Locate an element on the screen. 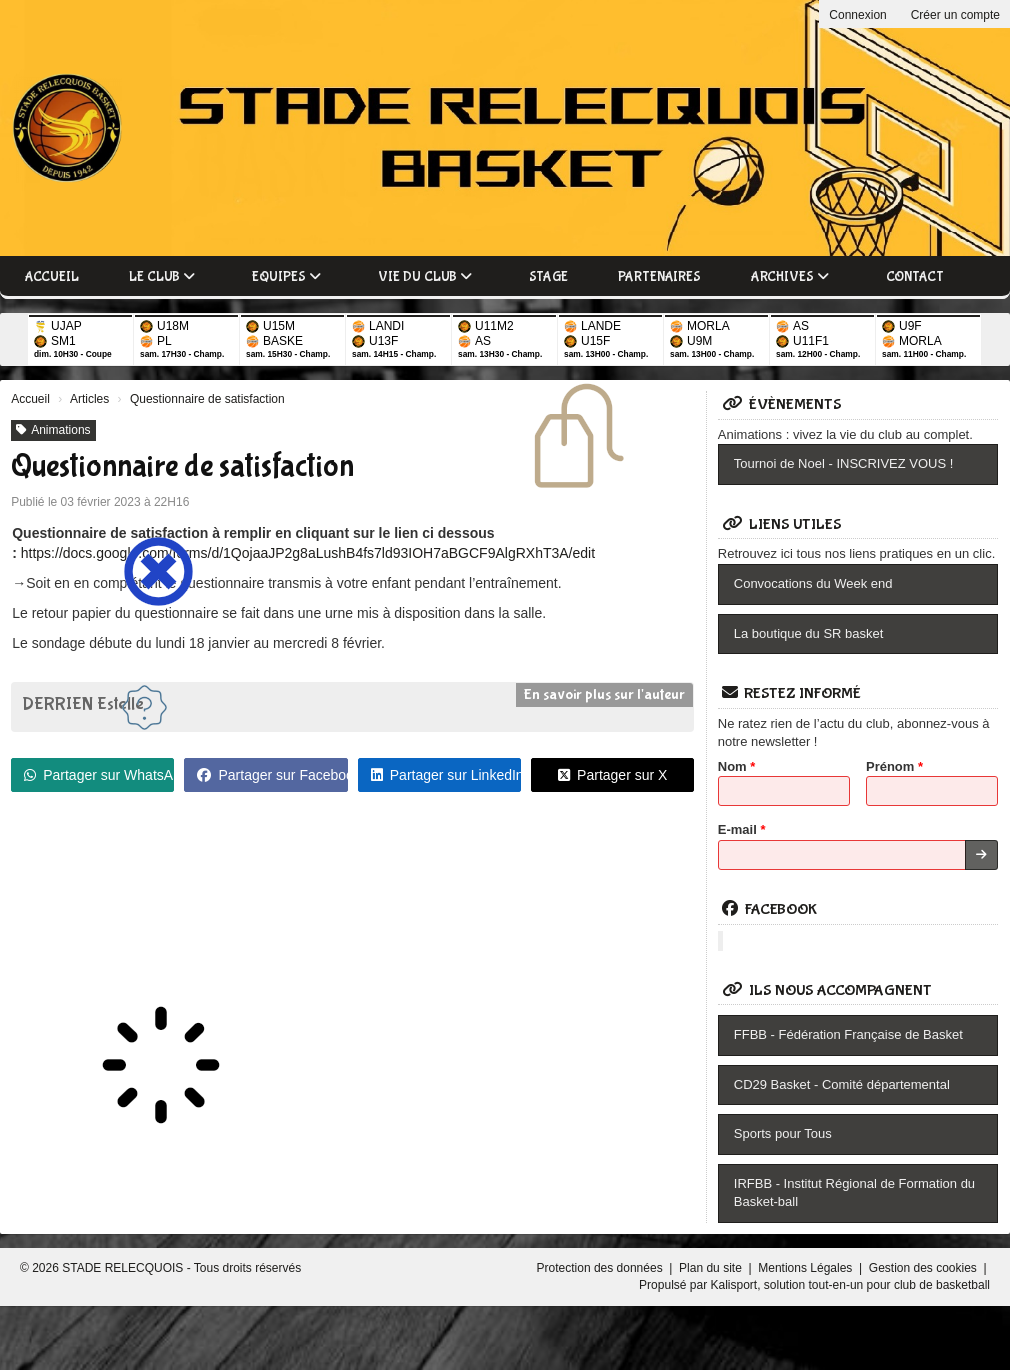 The width and height of the screenshot is (1010, 1370). loading content in progress is located at coordinates (161, 1065).